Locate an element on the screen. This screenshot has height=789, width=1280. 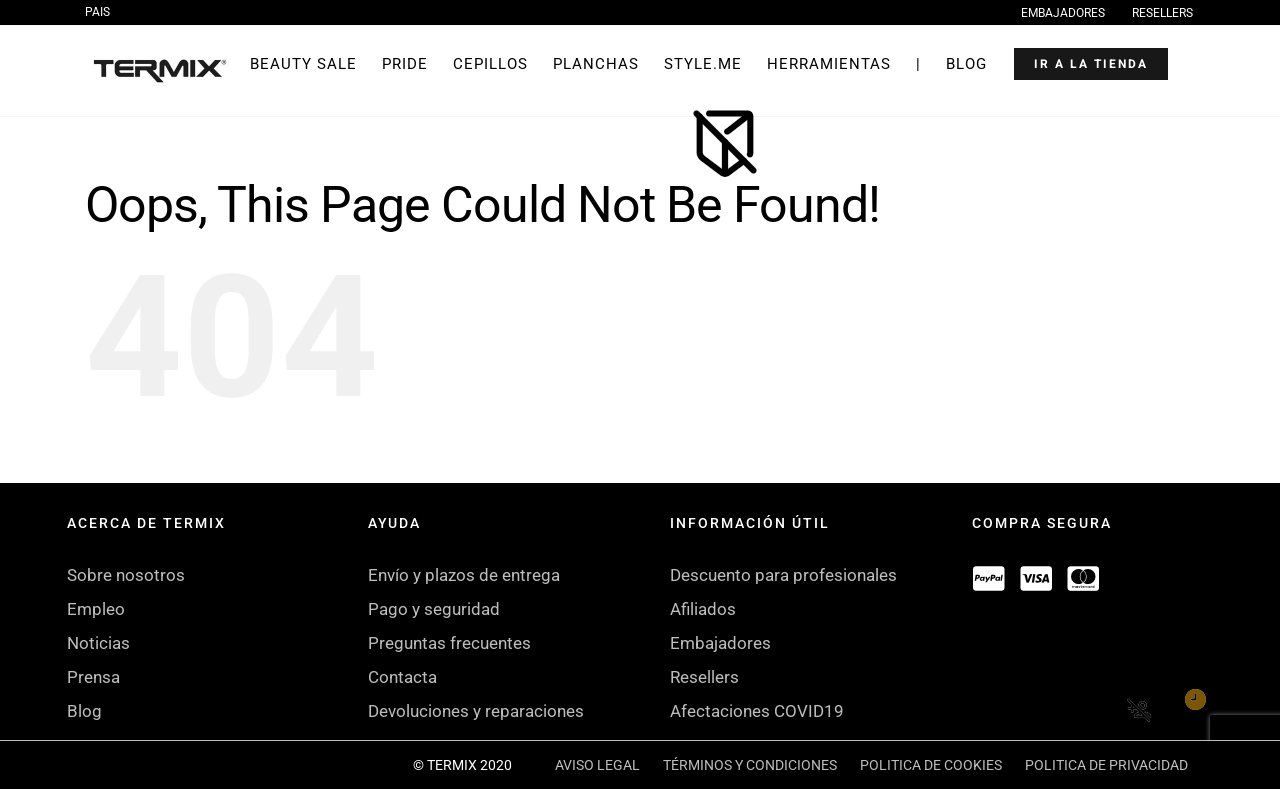
indicates the current time is 9 o'clock is located at coordinates (1195, 699).